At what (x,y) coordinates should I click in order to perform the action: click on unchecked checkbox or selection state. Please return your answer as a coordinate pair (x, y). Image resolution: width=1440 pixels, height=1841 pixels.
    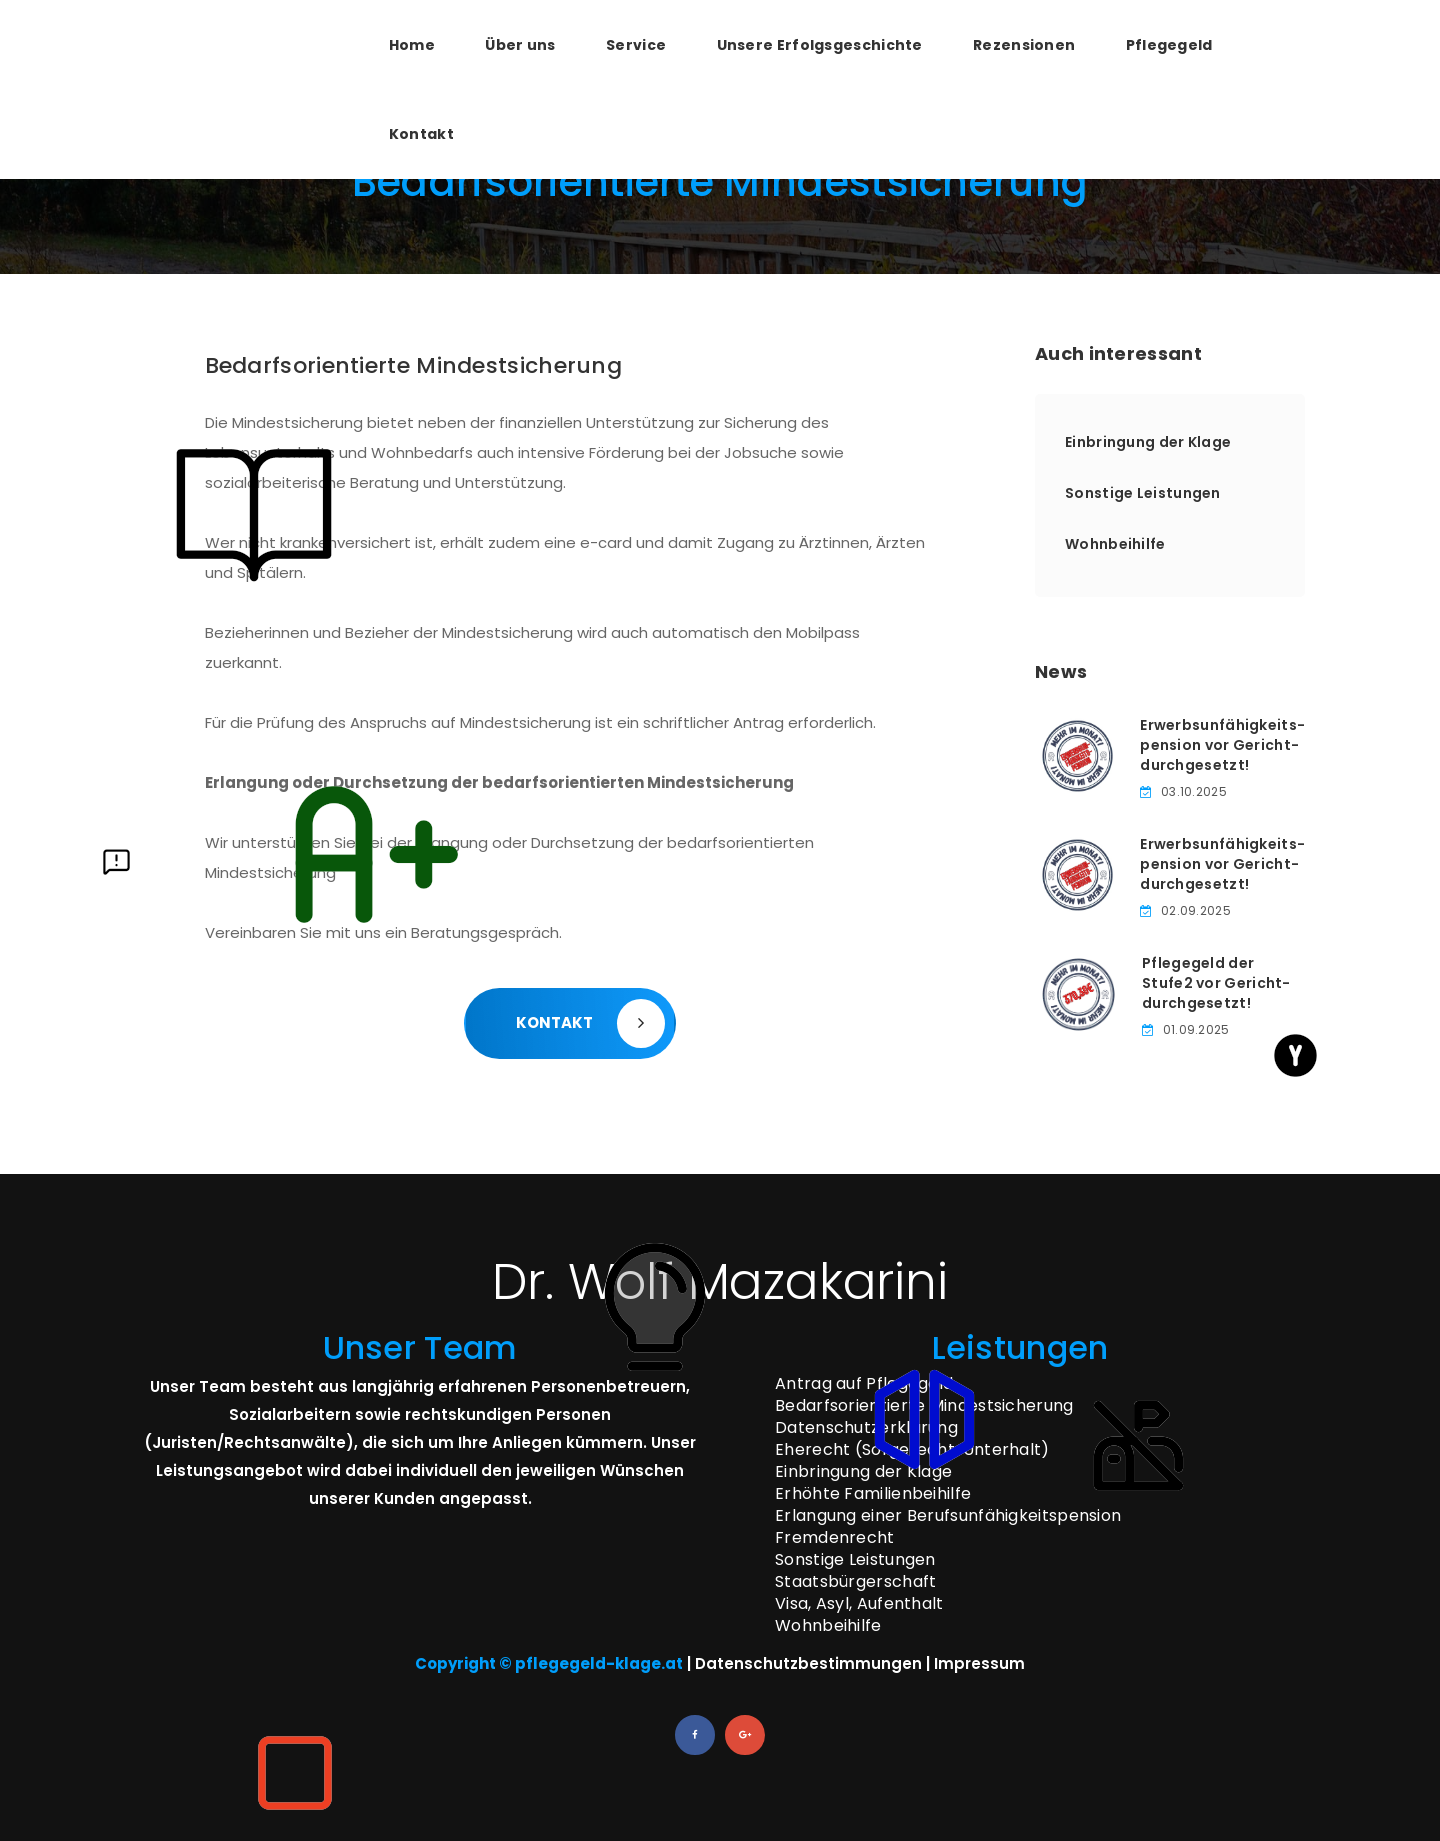
    Looking at the image, I should click on (295, 1773).